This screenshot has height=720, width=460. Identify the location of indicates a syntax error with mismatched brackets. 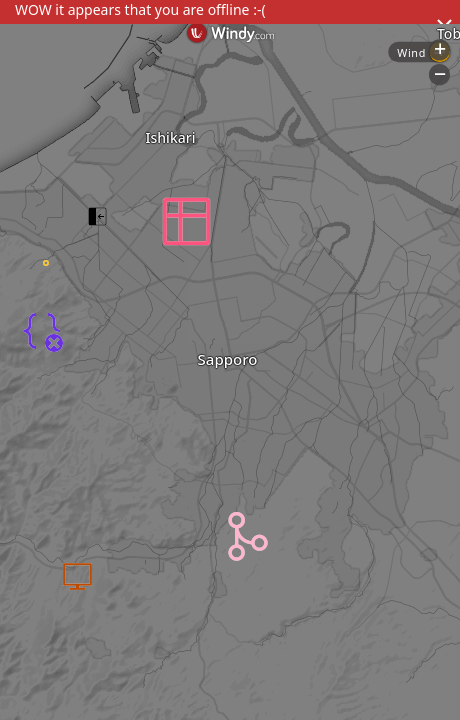
(42, 331).